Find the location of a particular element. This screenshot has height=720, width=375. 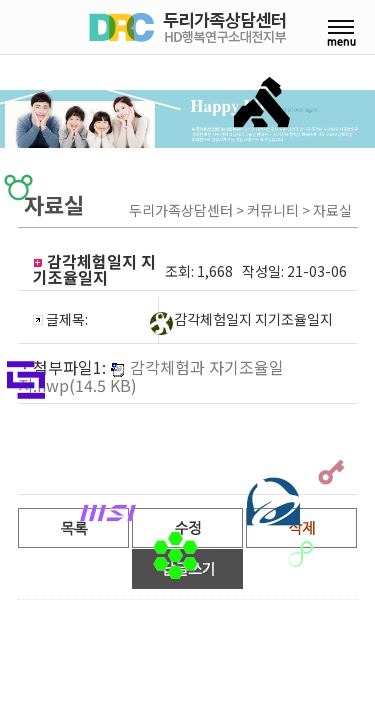

access Disney account or profile is located at coordinates (18, 187).